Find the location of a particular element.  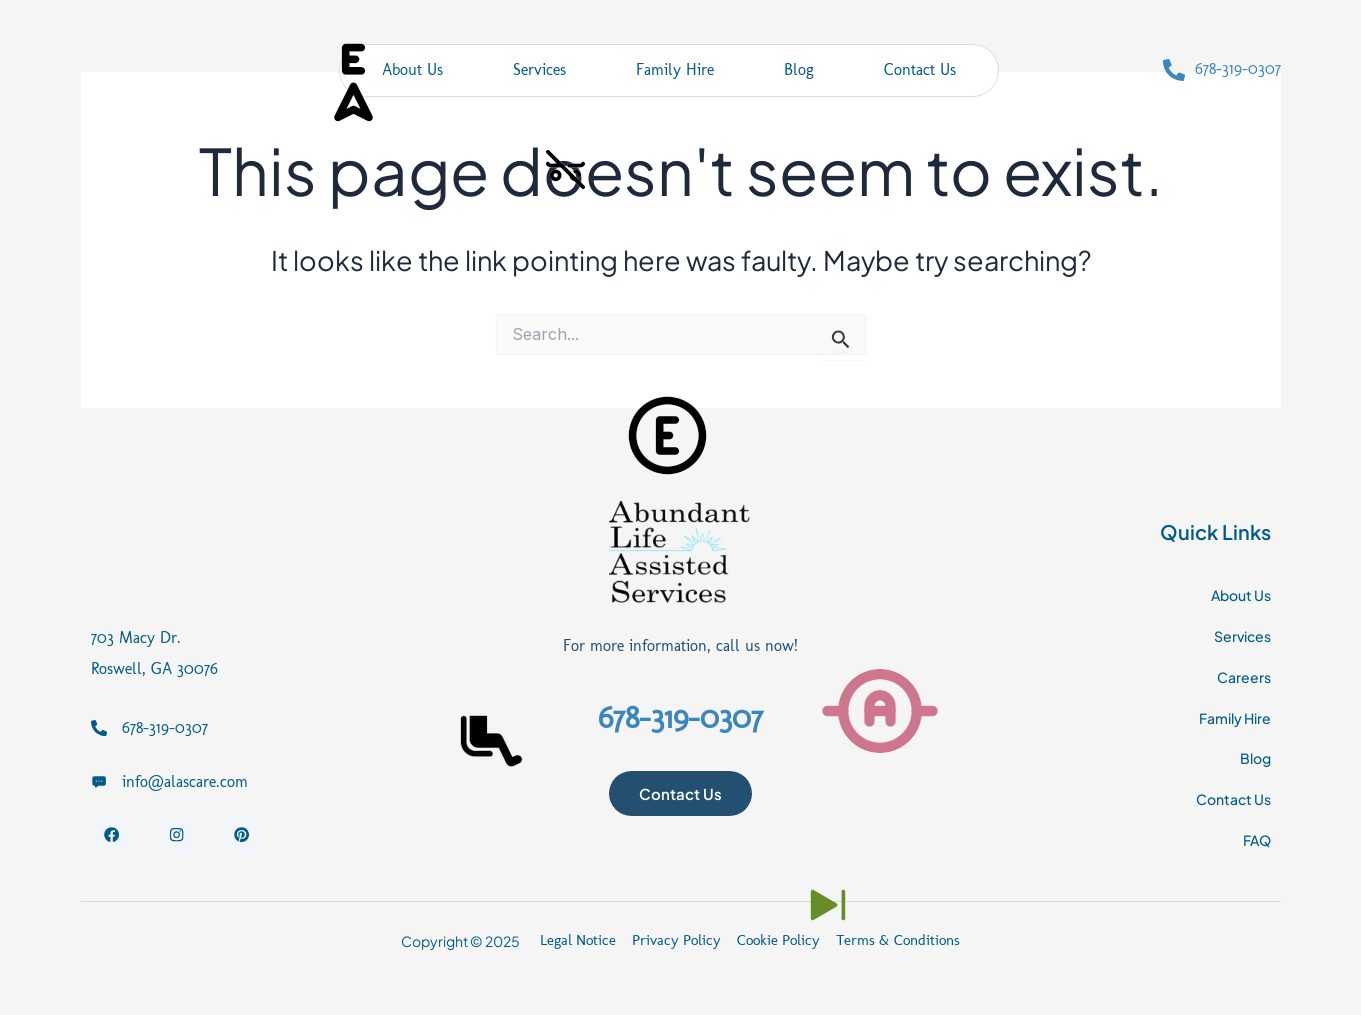

skip to the next track is located at coordinates (828, 905).